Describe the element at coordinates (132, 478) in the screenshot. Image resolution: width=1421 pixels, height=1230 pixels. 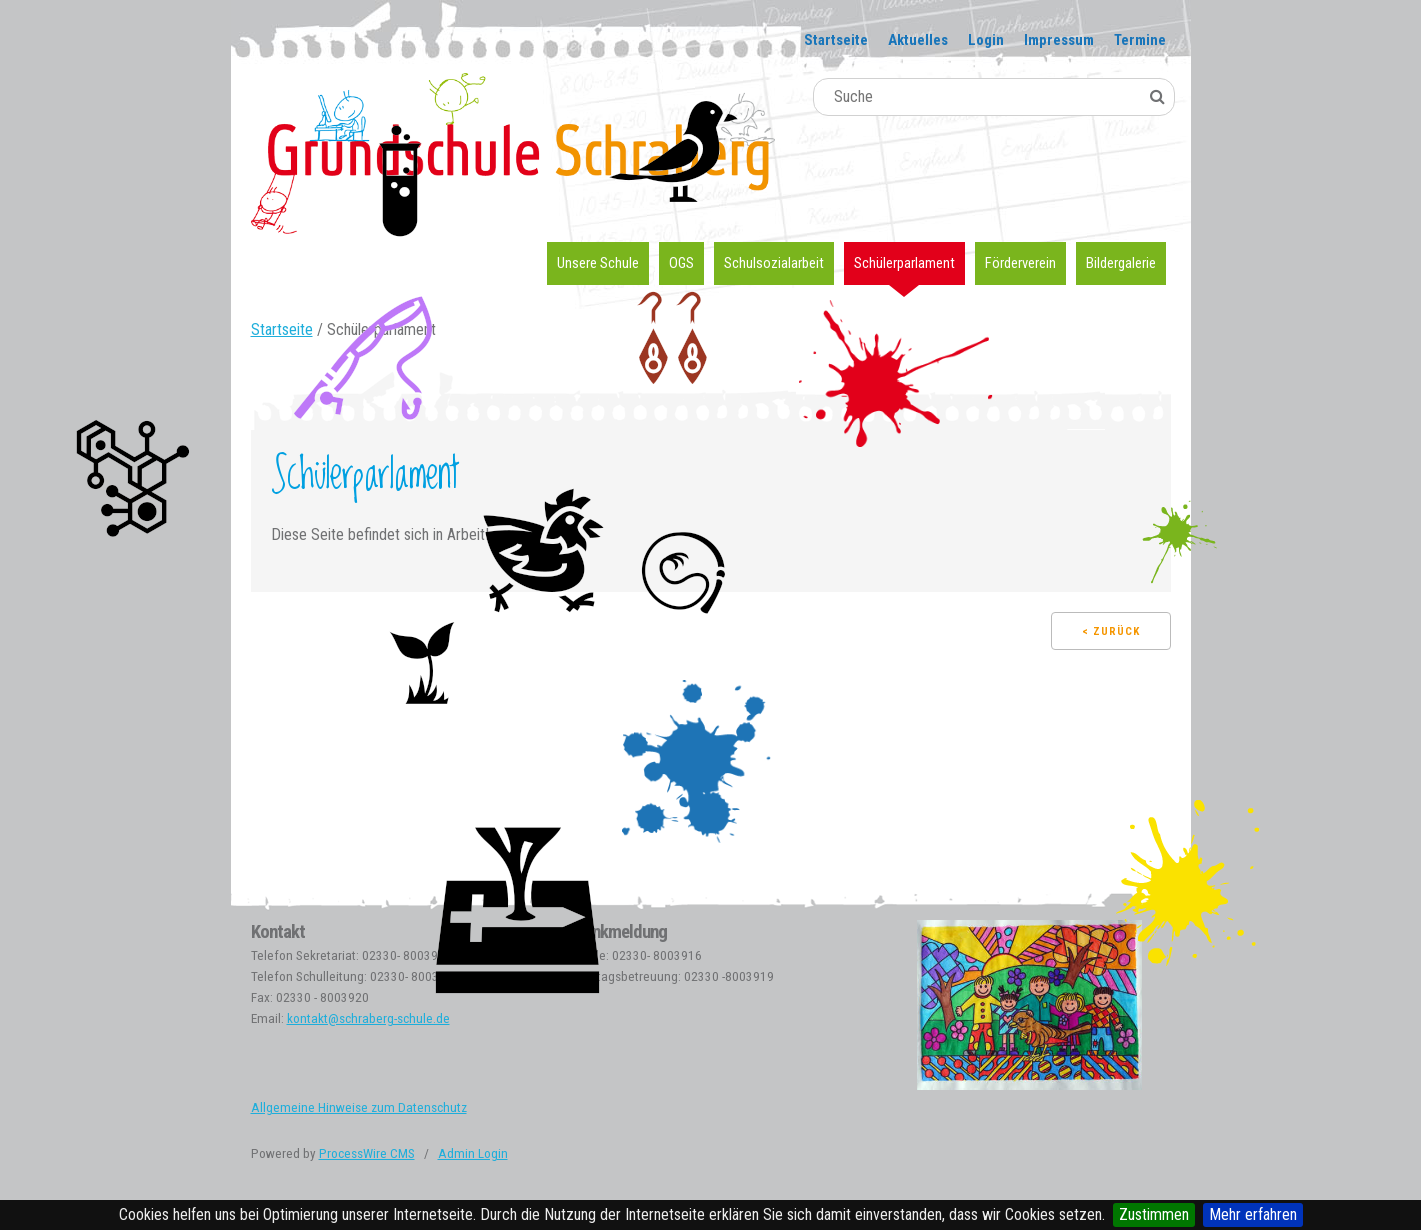
I see `view molecular or chemical structure` at that location.